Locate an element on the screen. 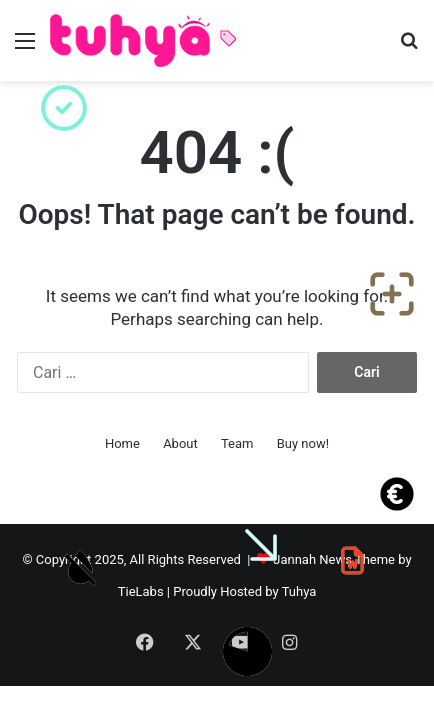  indicates 80% progress or completion is located at coordinates (247, 651).